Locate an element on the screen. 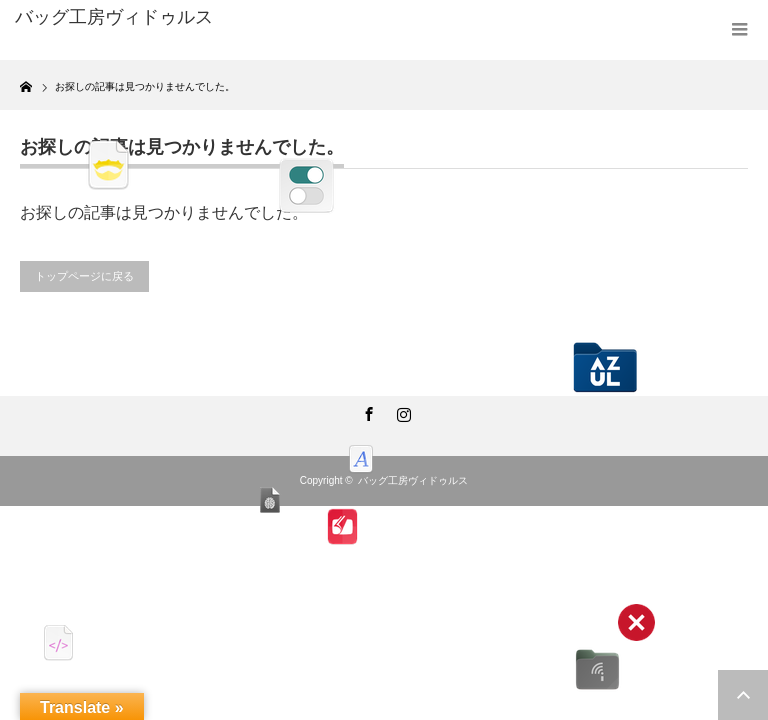 The height and width of the screenshot is (720, 768). an xml file type indicator is located at coordinates (58, 642).